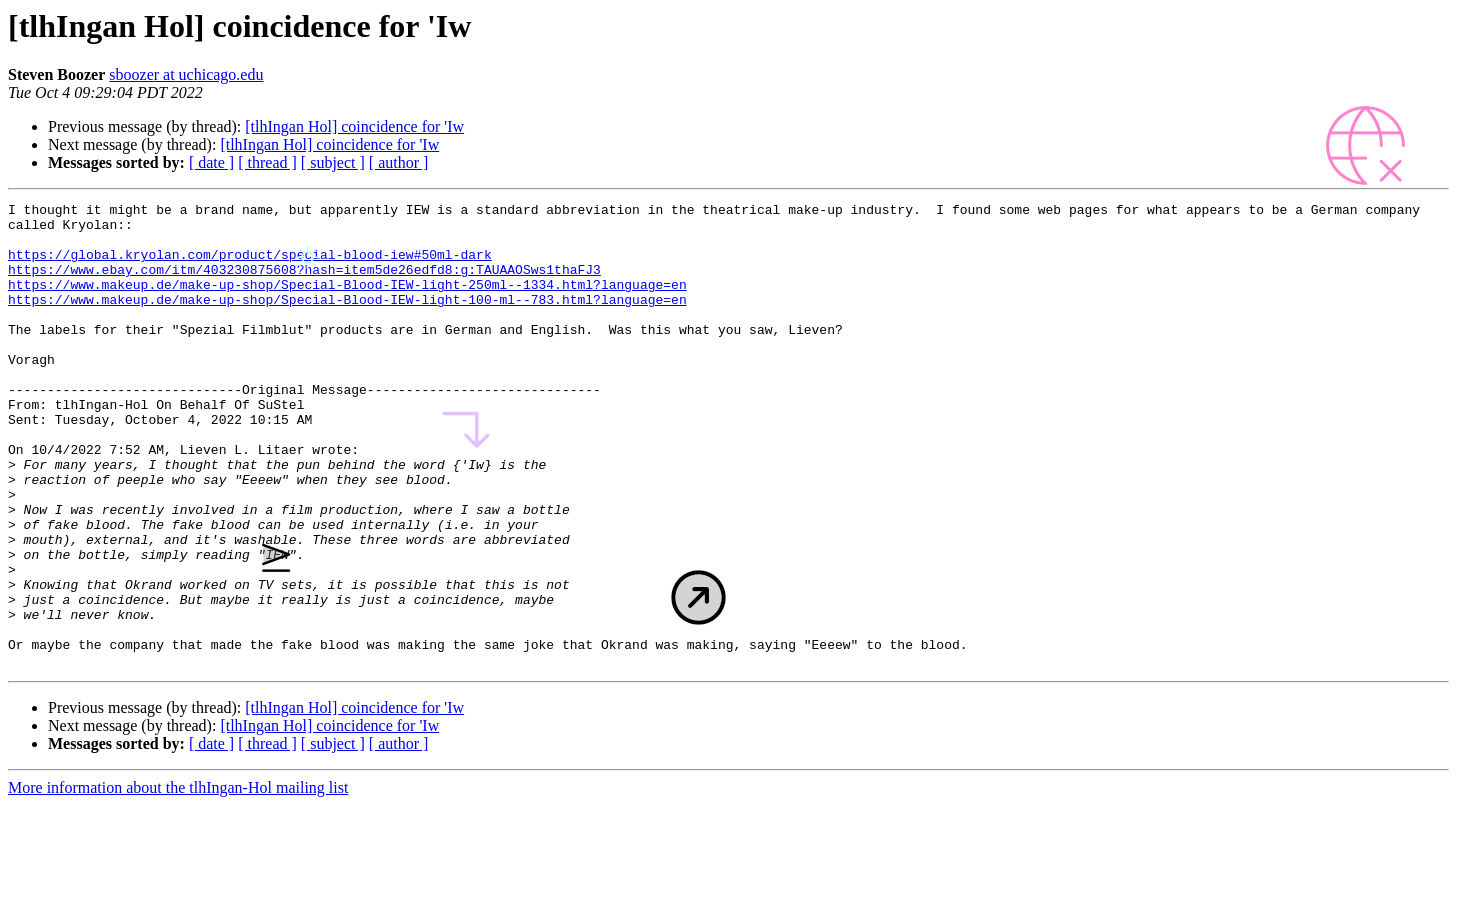 The image size is (1457, 898). What do you see at coordinates (466, 428) in the screenshot?
I see `move item right then down` at bounding box center [466, 428].